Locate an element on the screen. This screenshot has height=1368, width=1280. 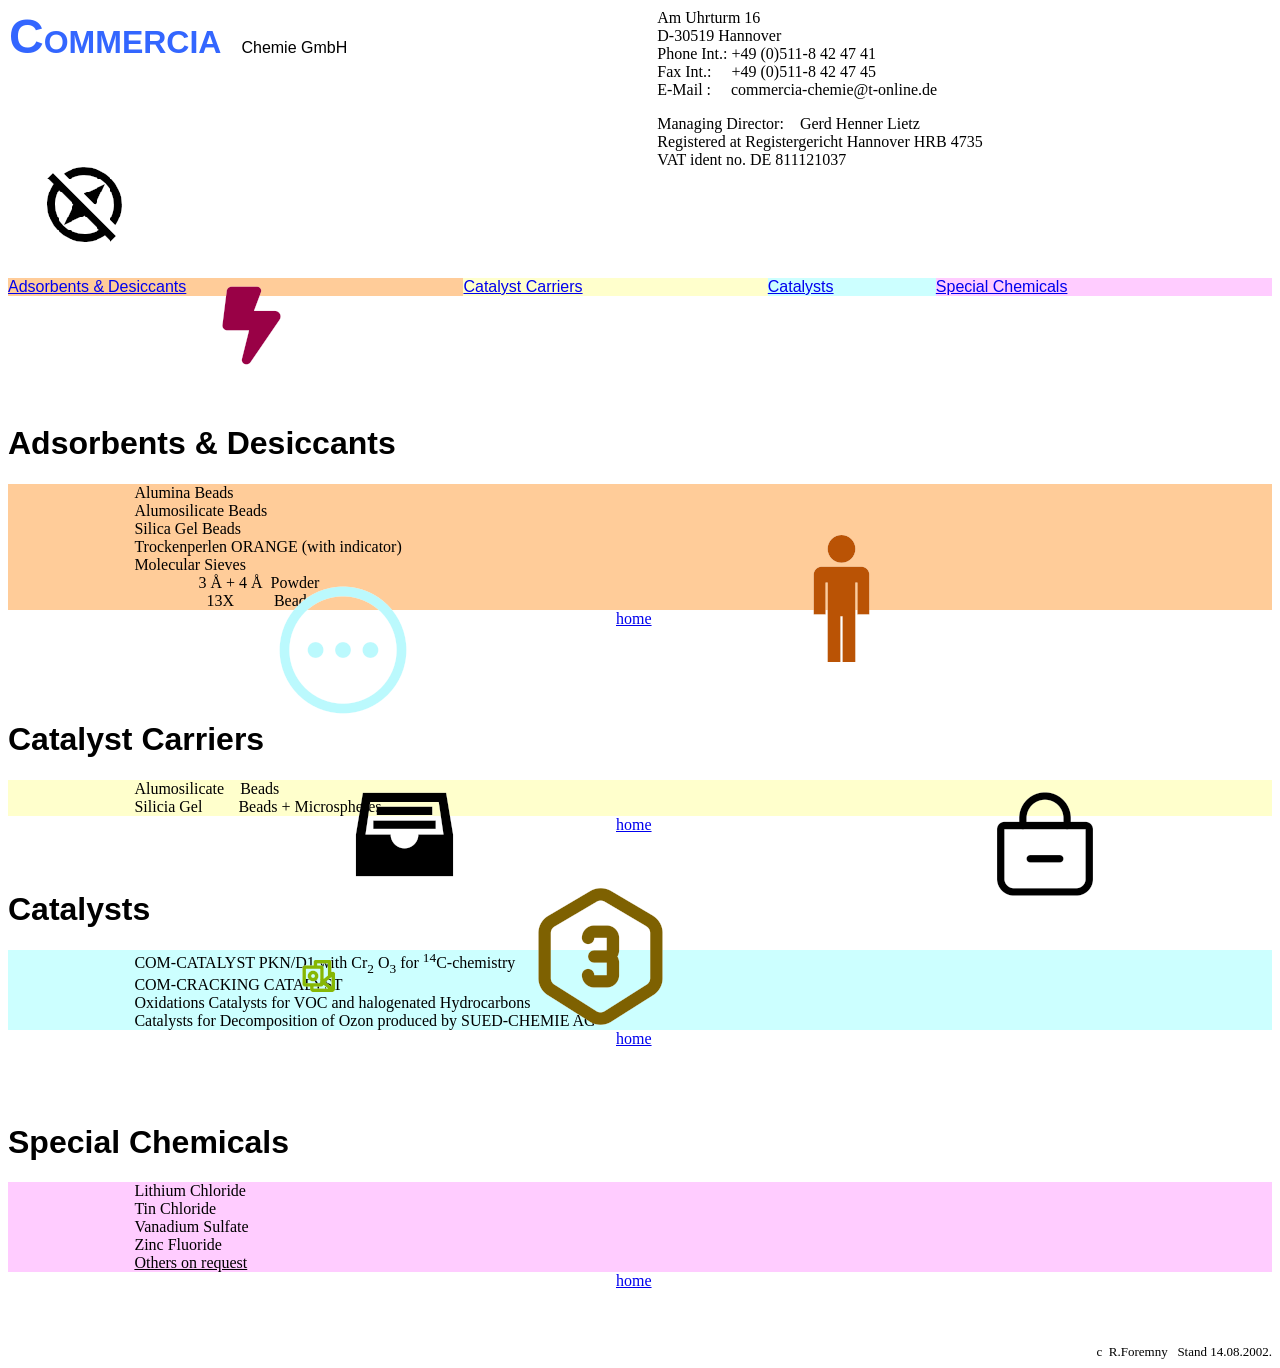
indicates flash or quick action mode is located at coordinates (251, 325).